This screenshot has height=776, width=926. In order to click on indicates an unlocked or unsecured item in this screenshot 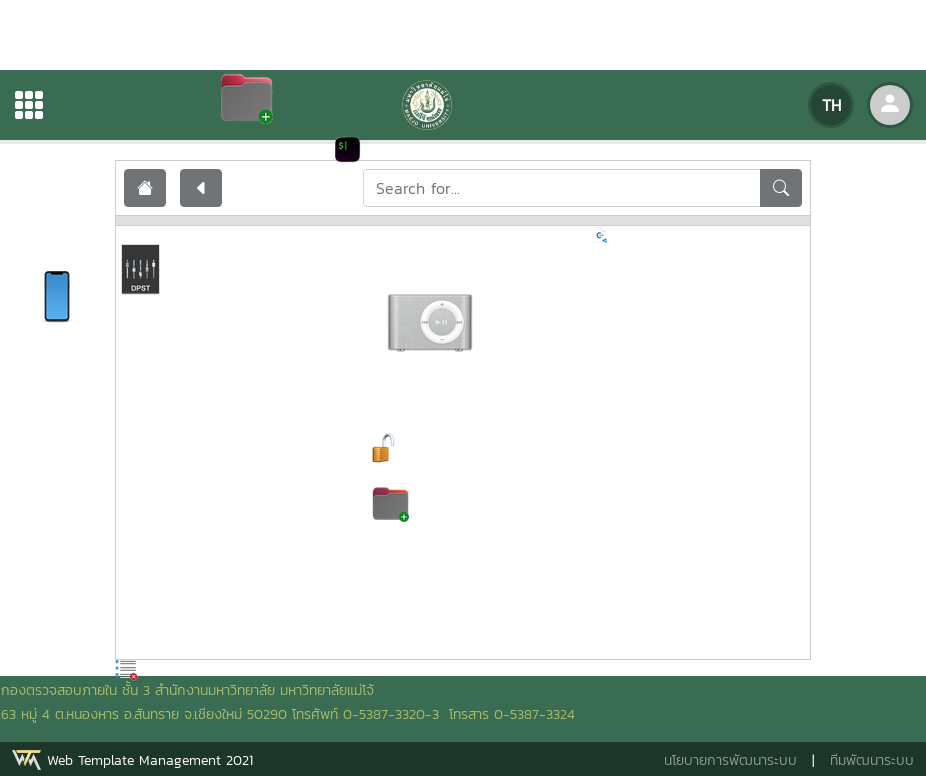, I will do `click(383, 448)`.